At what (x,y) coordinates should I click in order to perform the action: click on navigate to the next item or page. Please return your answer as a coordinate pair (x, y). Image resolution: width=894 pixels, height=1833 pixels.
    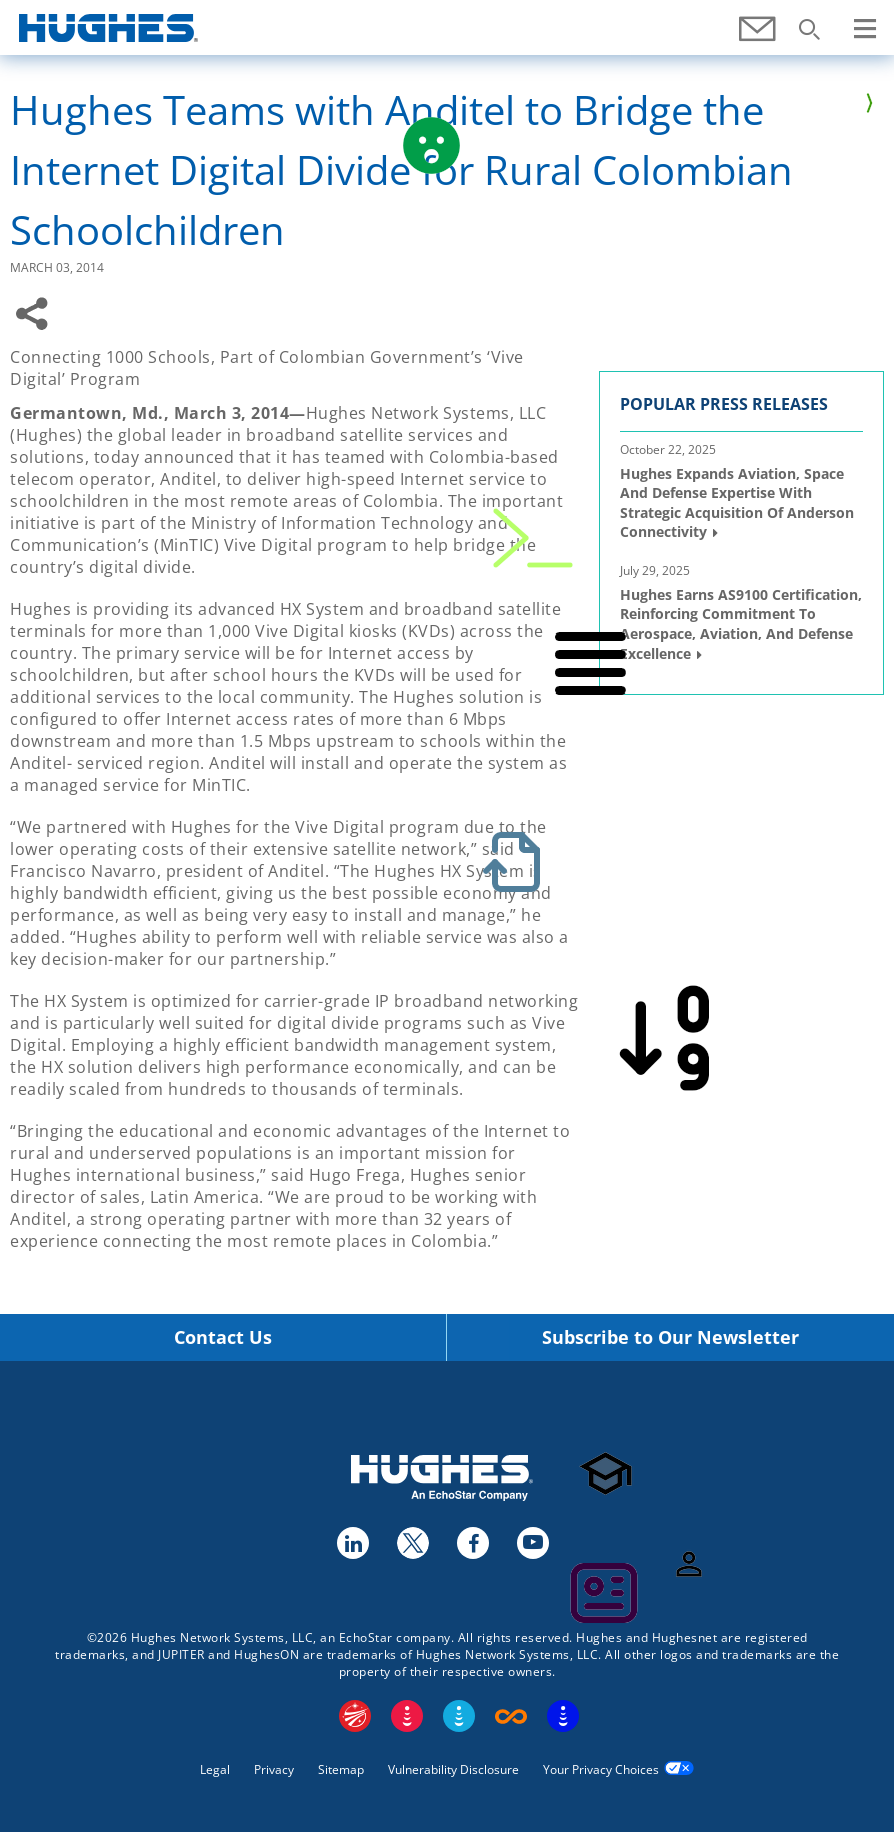
    Looking at the image, I should click on (869, 103).